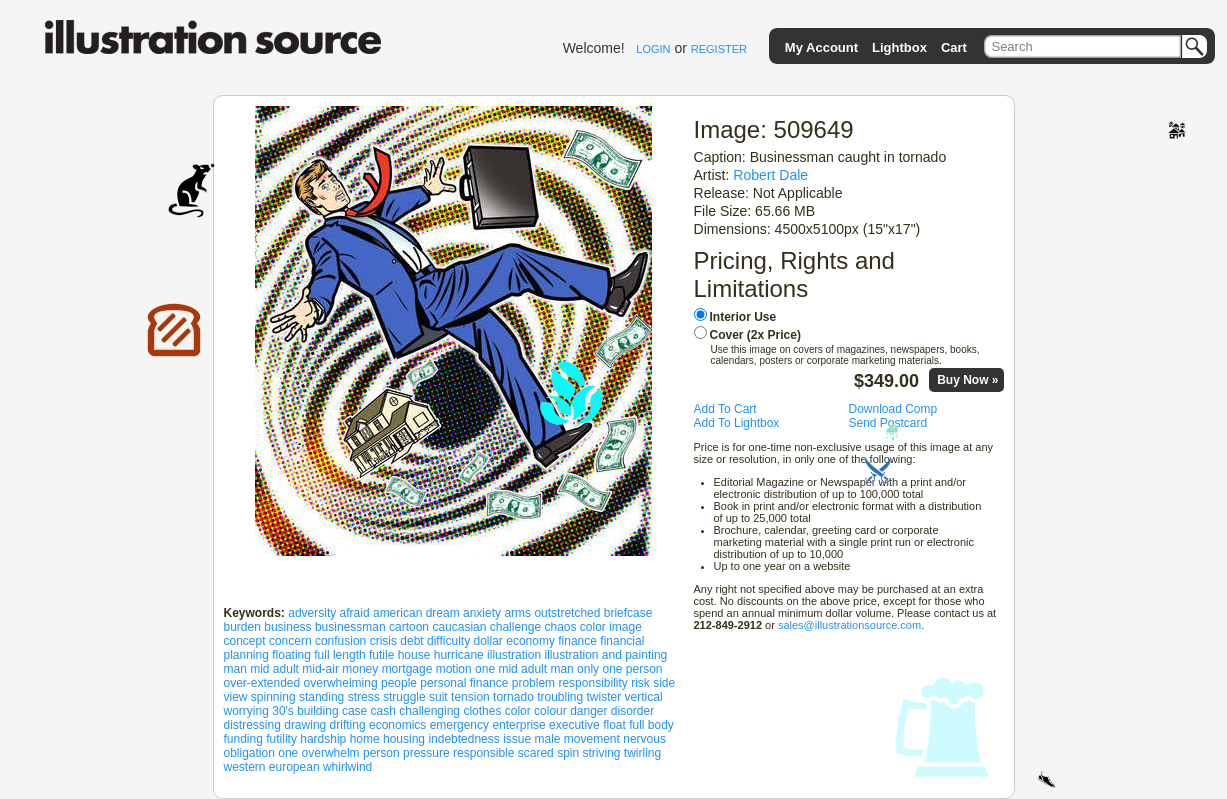  I want to click on access a tavern or pub location in-game, so click(943, 727).